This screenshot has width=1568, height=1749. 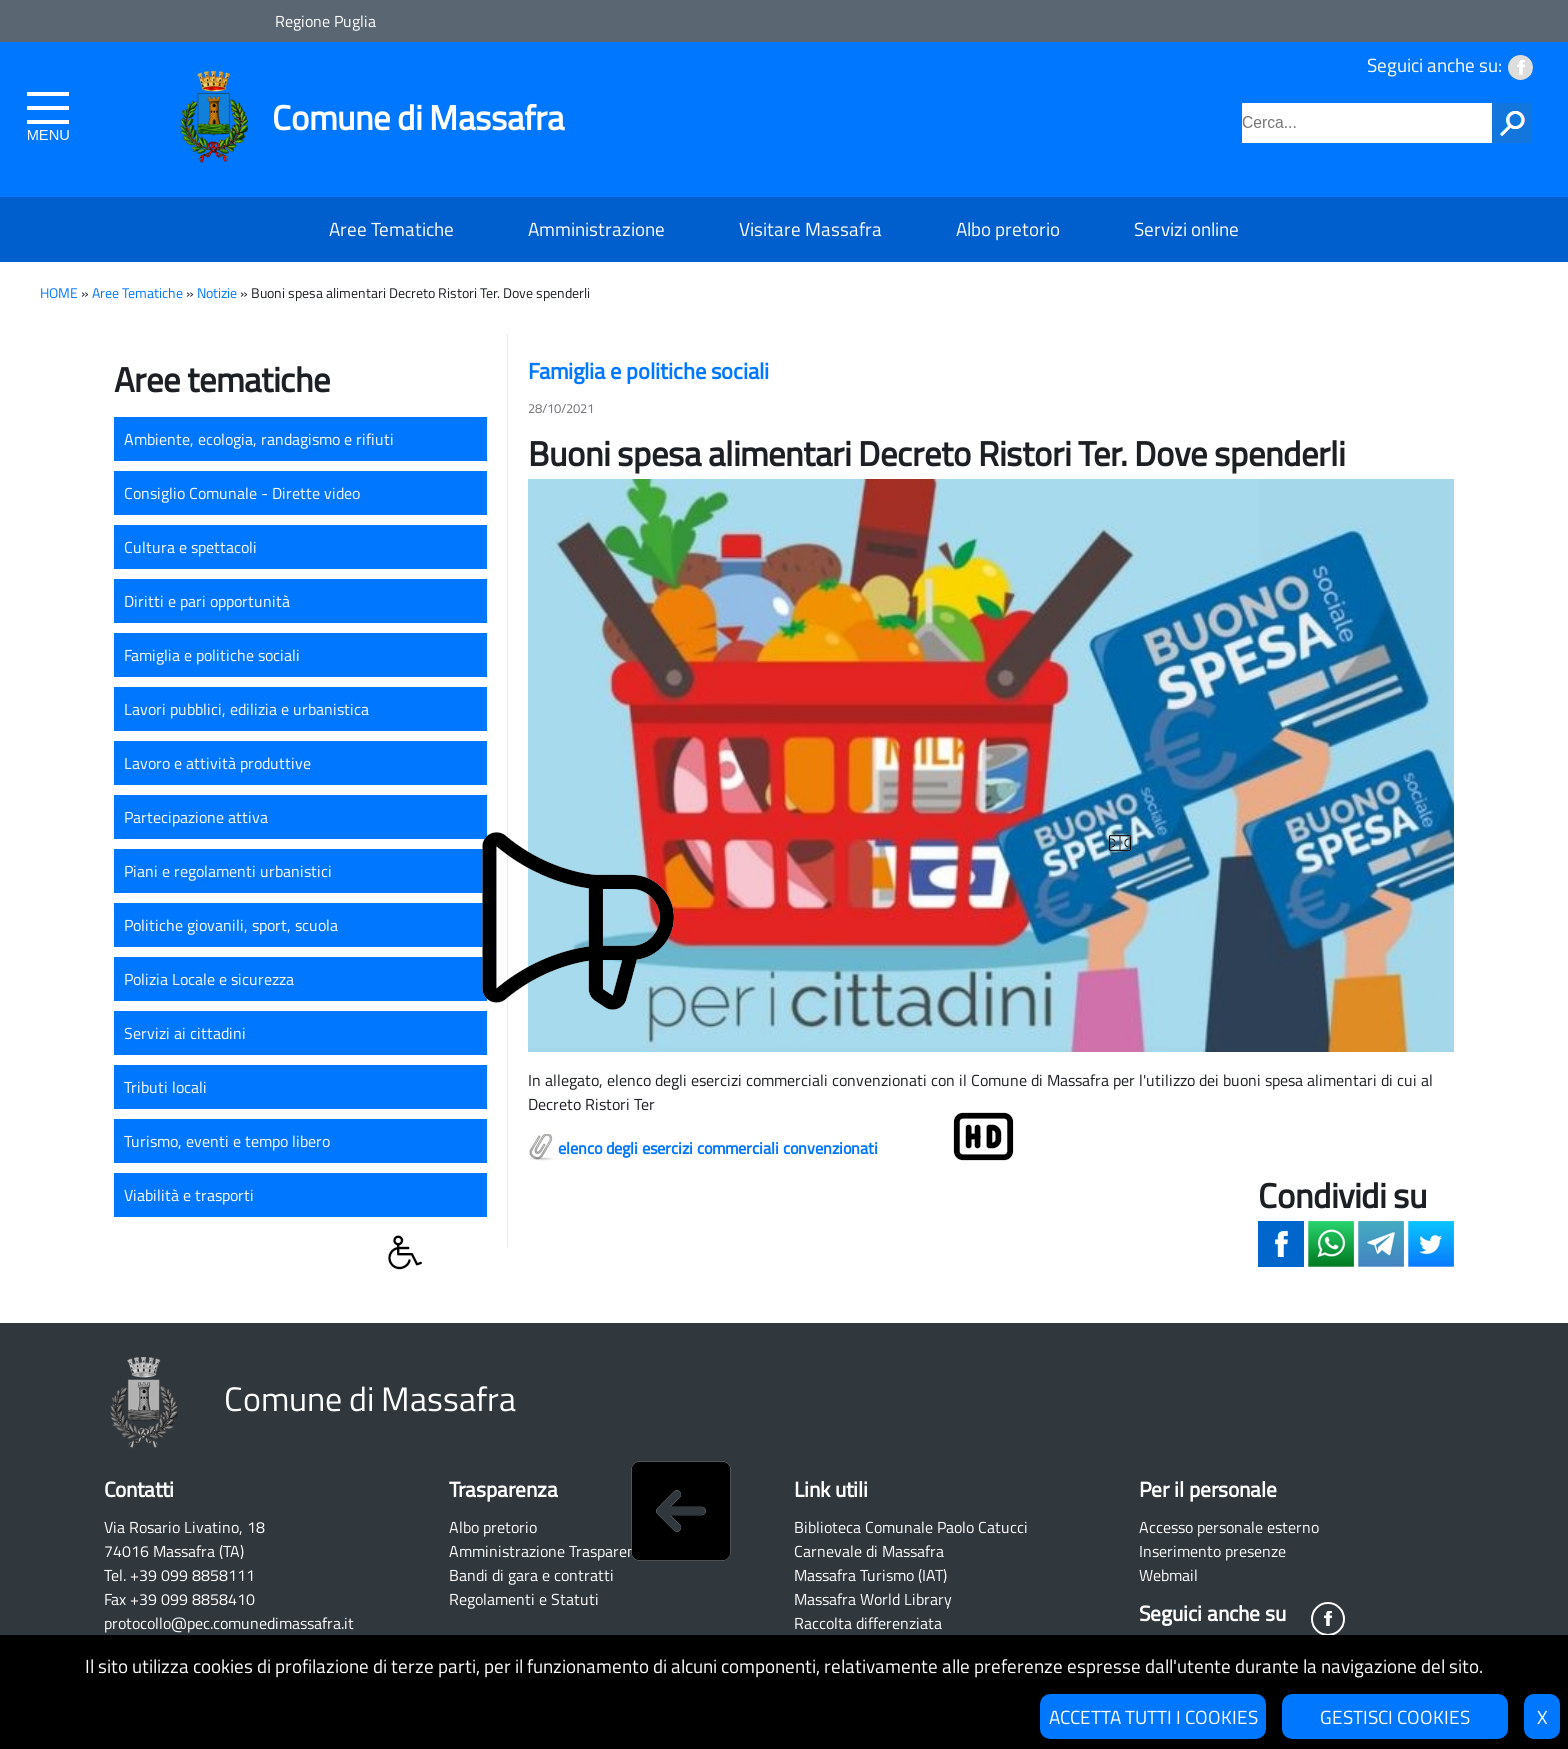 What do you see at coordinates (983, 1136) in the screenshot?
I see `indicates high definition video quality` at bounding box center [983, 1136].